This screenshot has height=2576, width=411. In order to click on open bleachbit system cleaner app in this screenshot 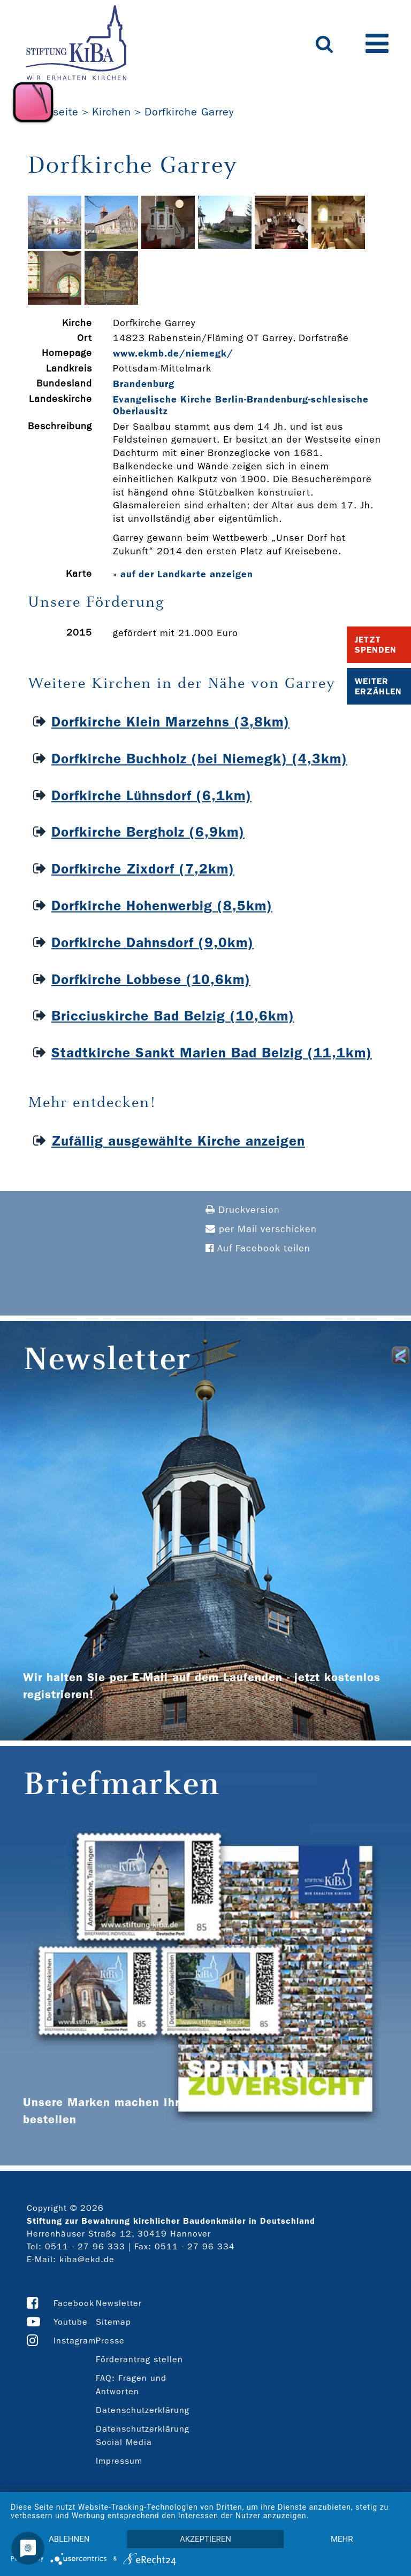, I will do `click(33, 102)`.